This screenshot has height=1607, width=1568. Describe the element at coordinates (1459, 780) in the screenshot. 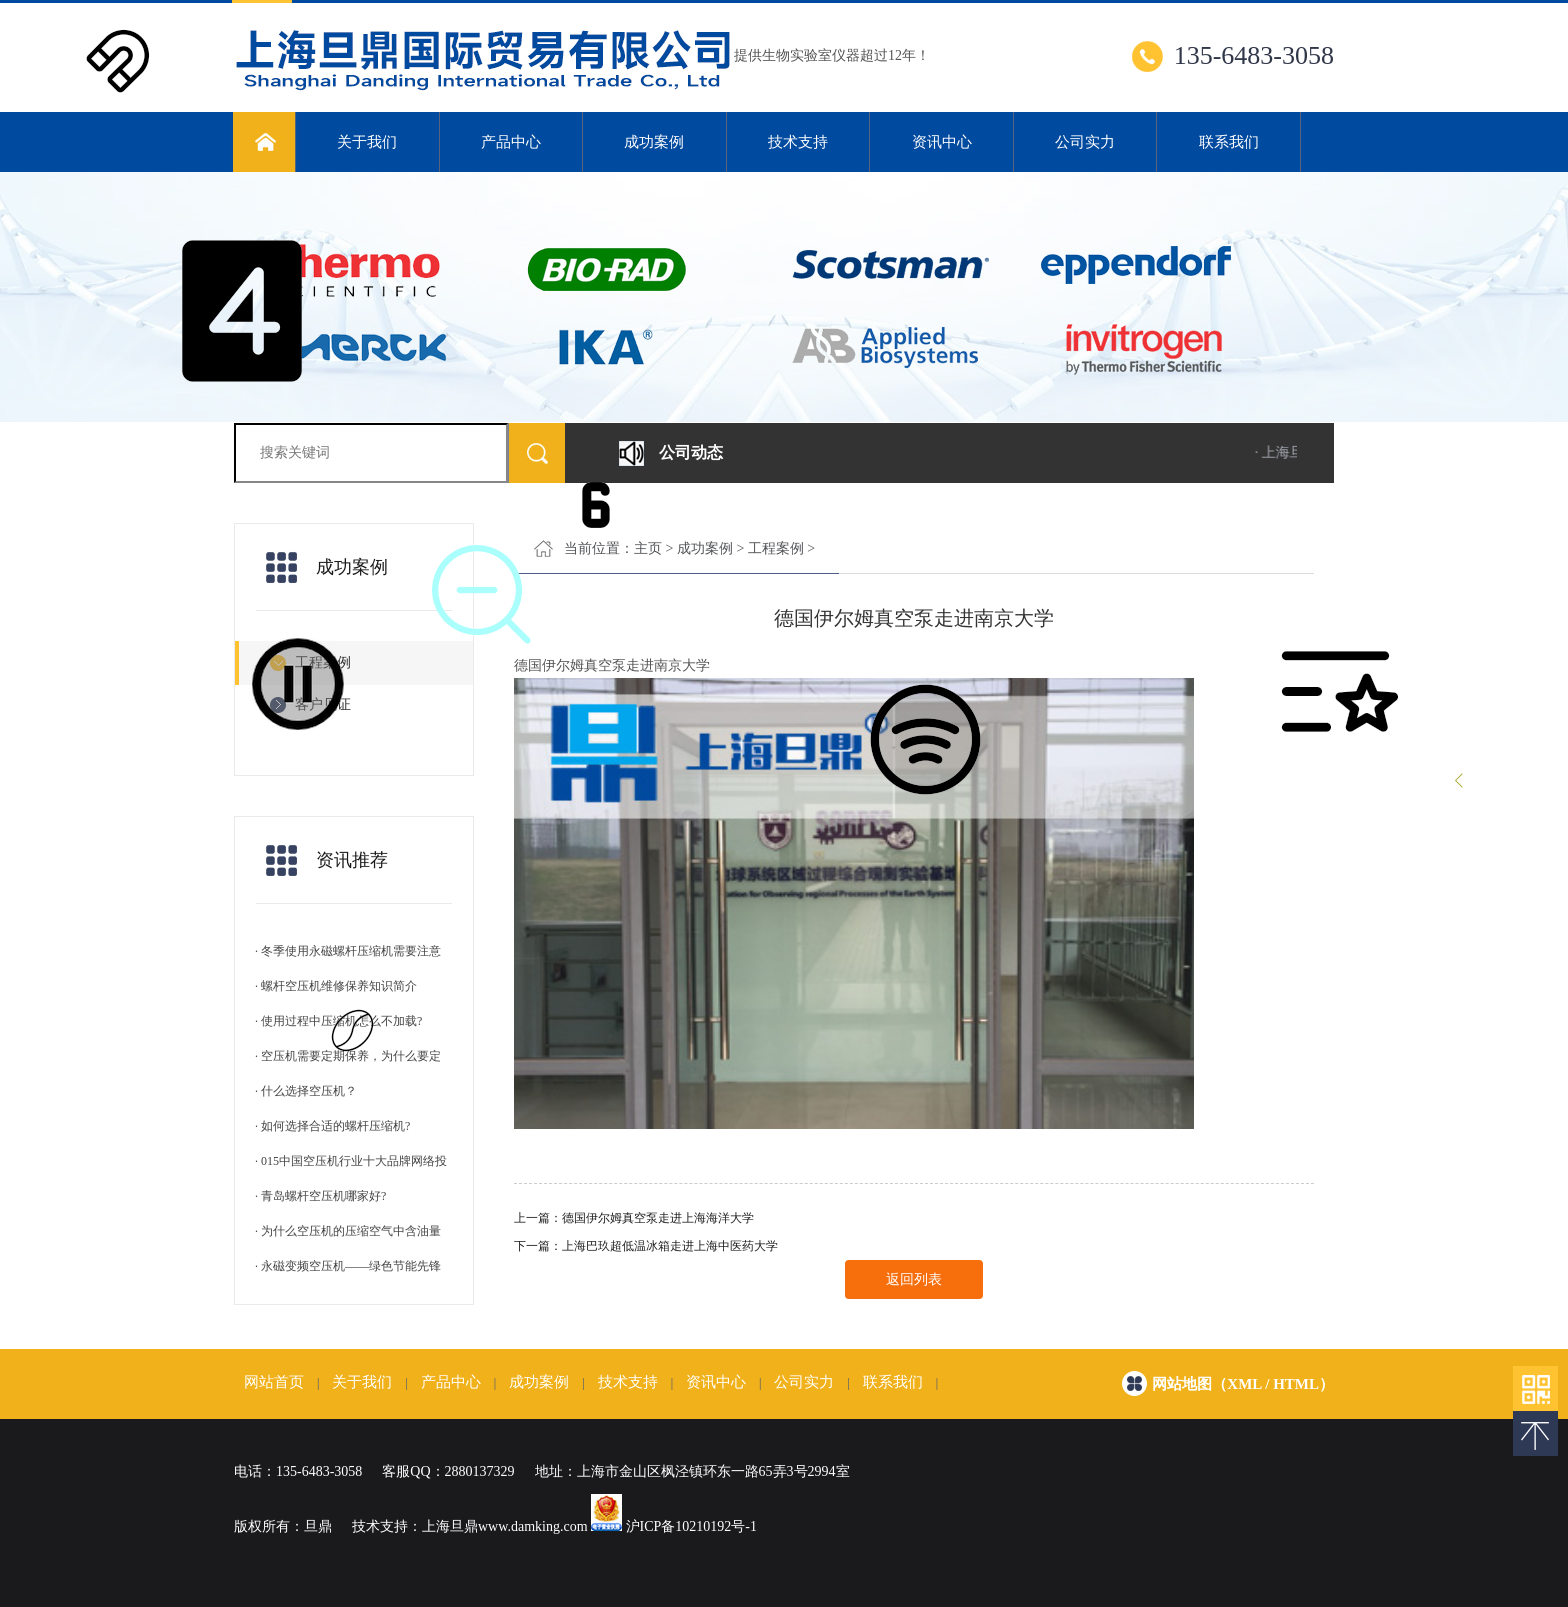

I see `go back to the previous screen` at that location.